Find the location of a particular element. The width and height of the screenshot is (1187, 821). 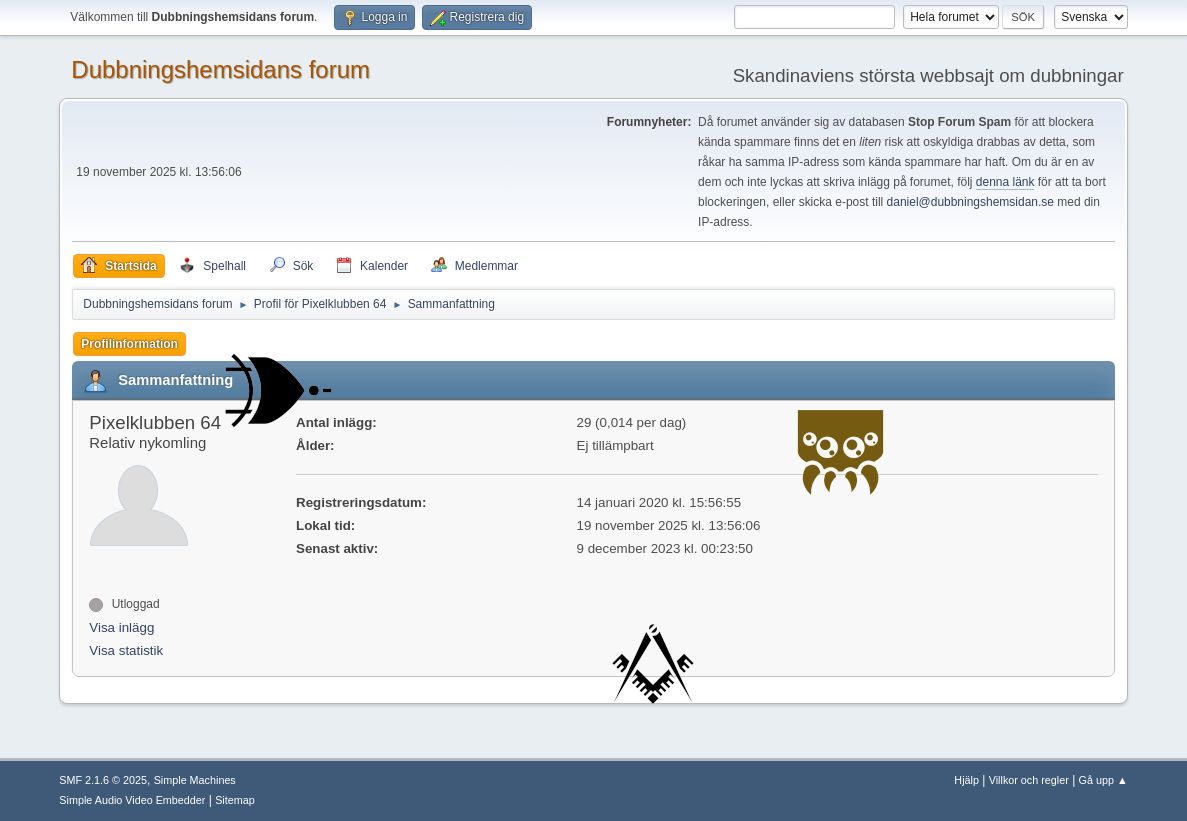

freemasonry or masonic lodge symbol is located at coordinates (653, 664).